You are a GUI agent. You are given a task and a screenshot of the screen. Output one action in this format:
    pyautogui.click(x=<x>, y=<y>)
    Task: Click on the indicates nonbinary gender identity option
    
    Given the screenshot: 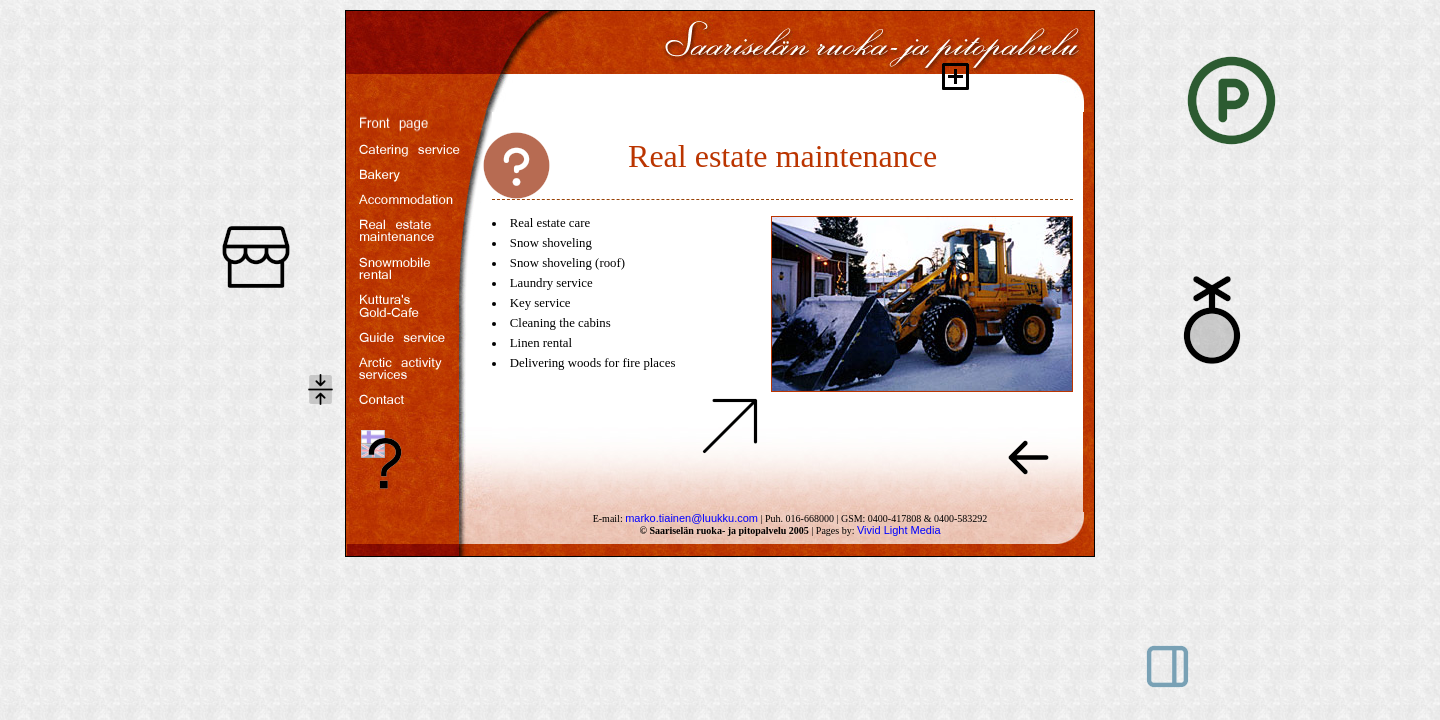 What is the action you would take?
    pyautogui.click(x=1212, y=320)
    